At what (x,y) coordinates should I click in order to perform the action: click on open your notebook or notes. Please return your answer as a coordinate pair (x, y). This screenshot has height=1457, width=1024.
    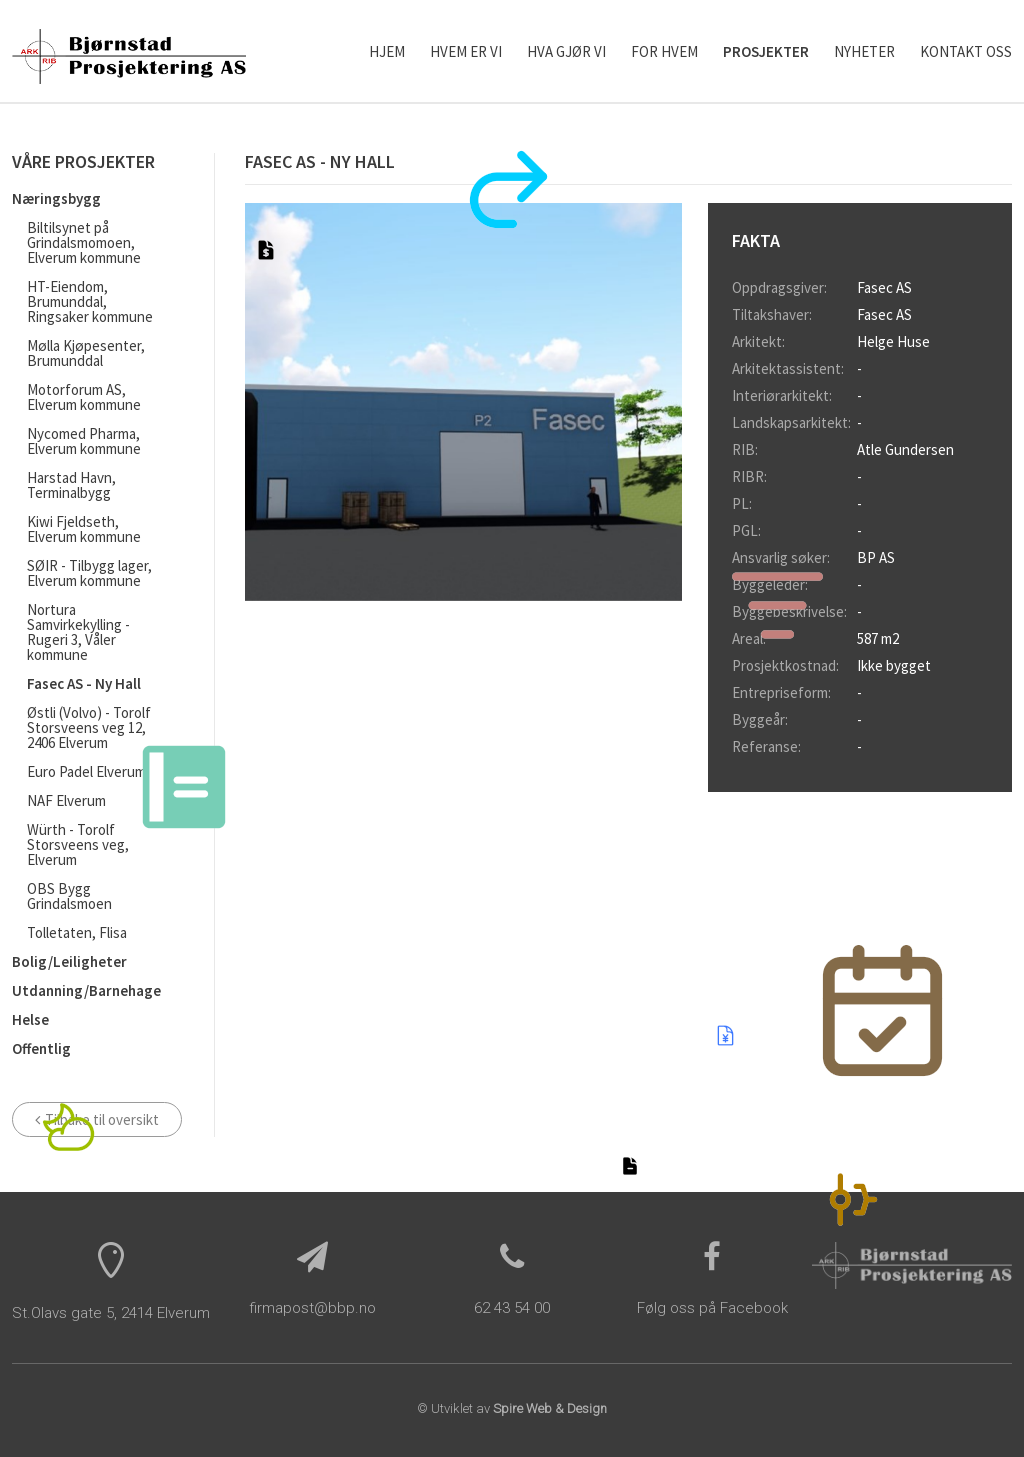
    Looking at the image, I should click on (184, 787).